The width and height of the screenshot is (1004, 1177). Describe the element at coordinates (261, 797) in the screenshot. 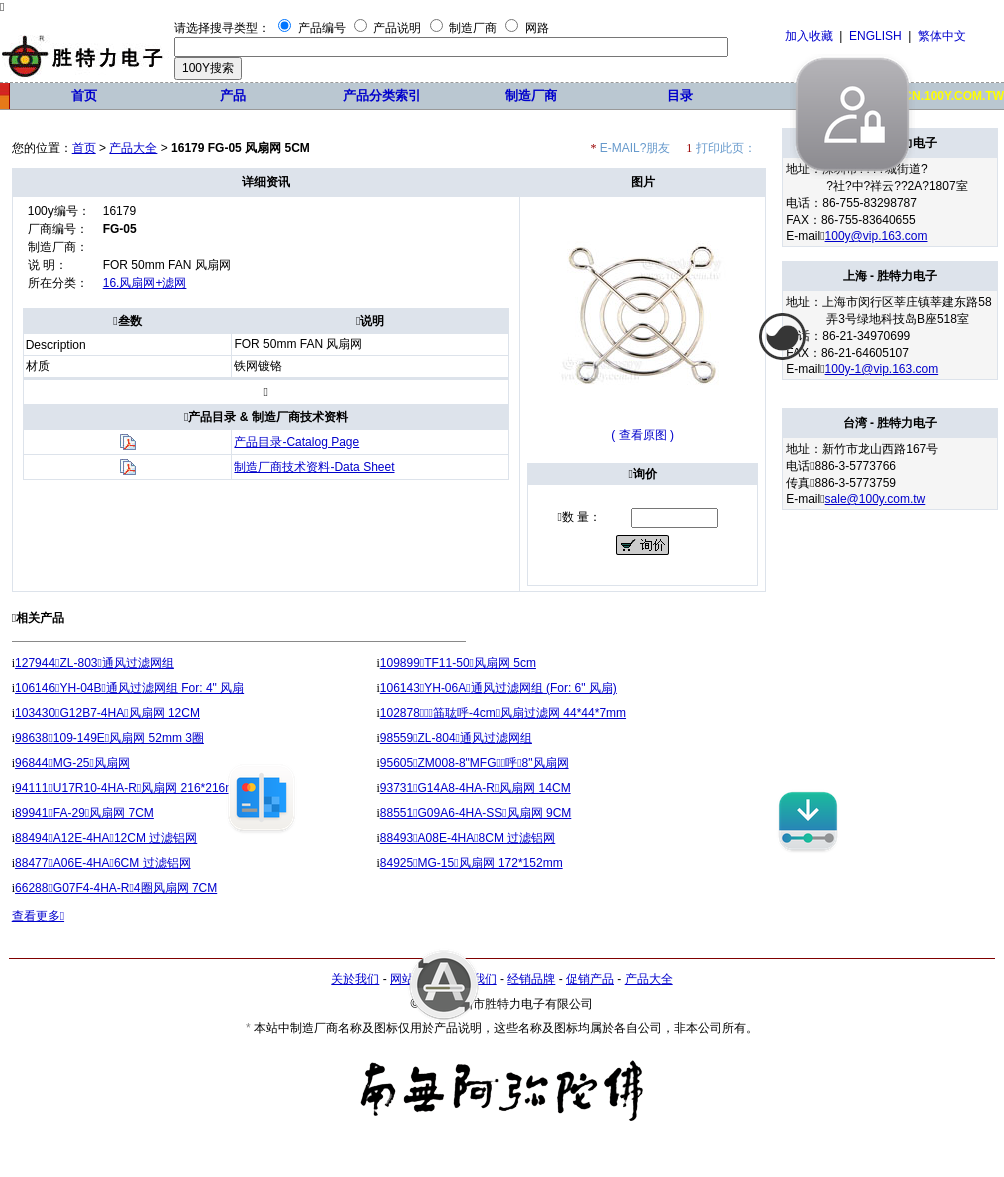

I see `open obfuscate app for redacting sensitive information` at that location.